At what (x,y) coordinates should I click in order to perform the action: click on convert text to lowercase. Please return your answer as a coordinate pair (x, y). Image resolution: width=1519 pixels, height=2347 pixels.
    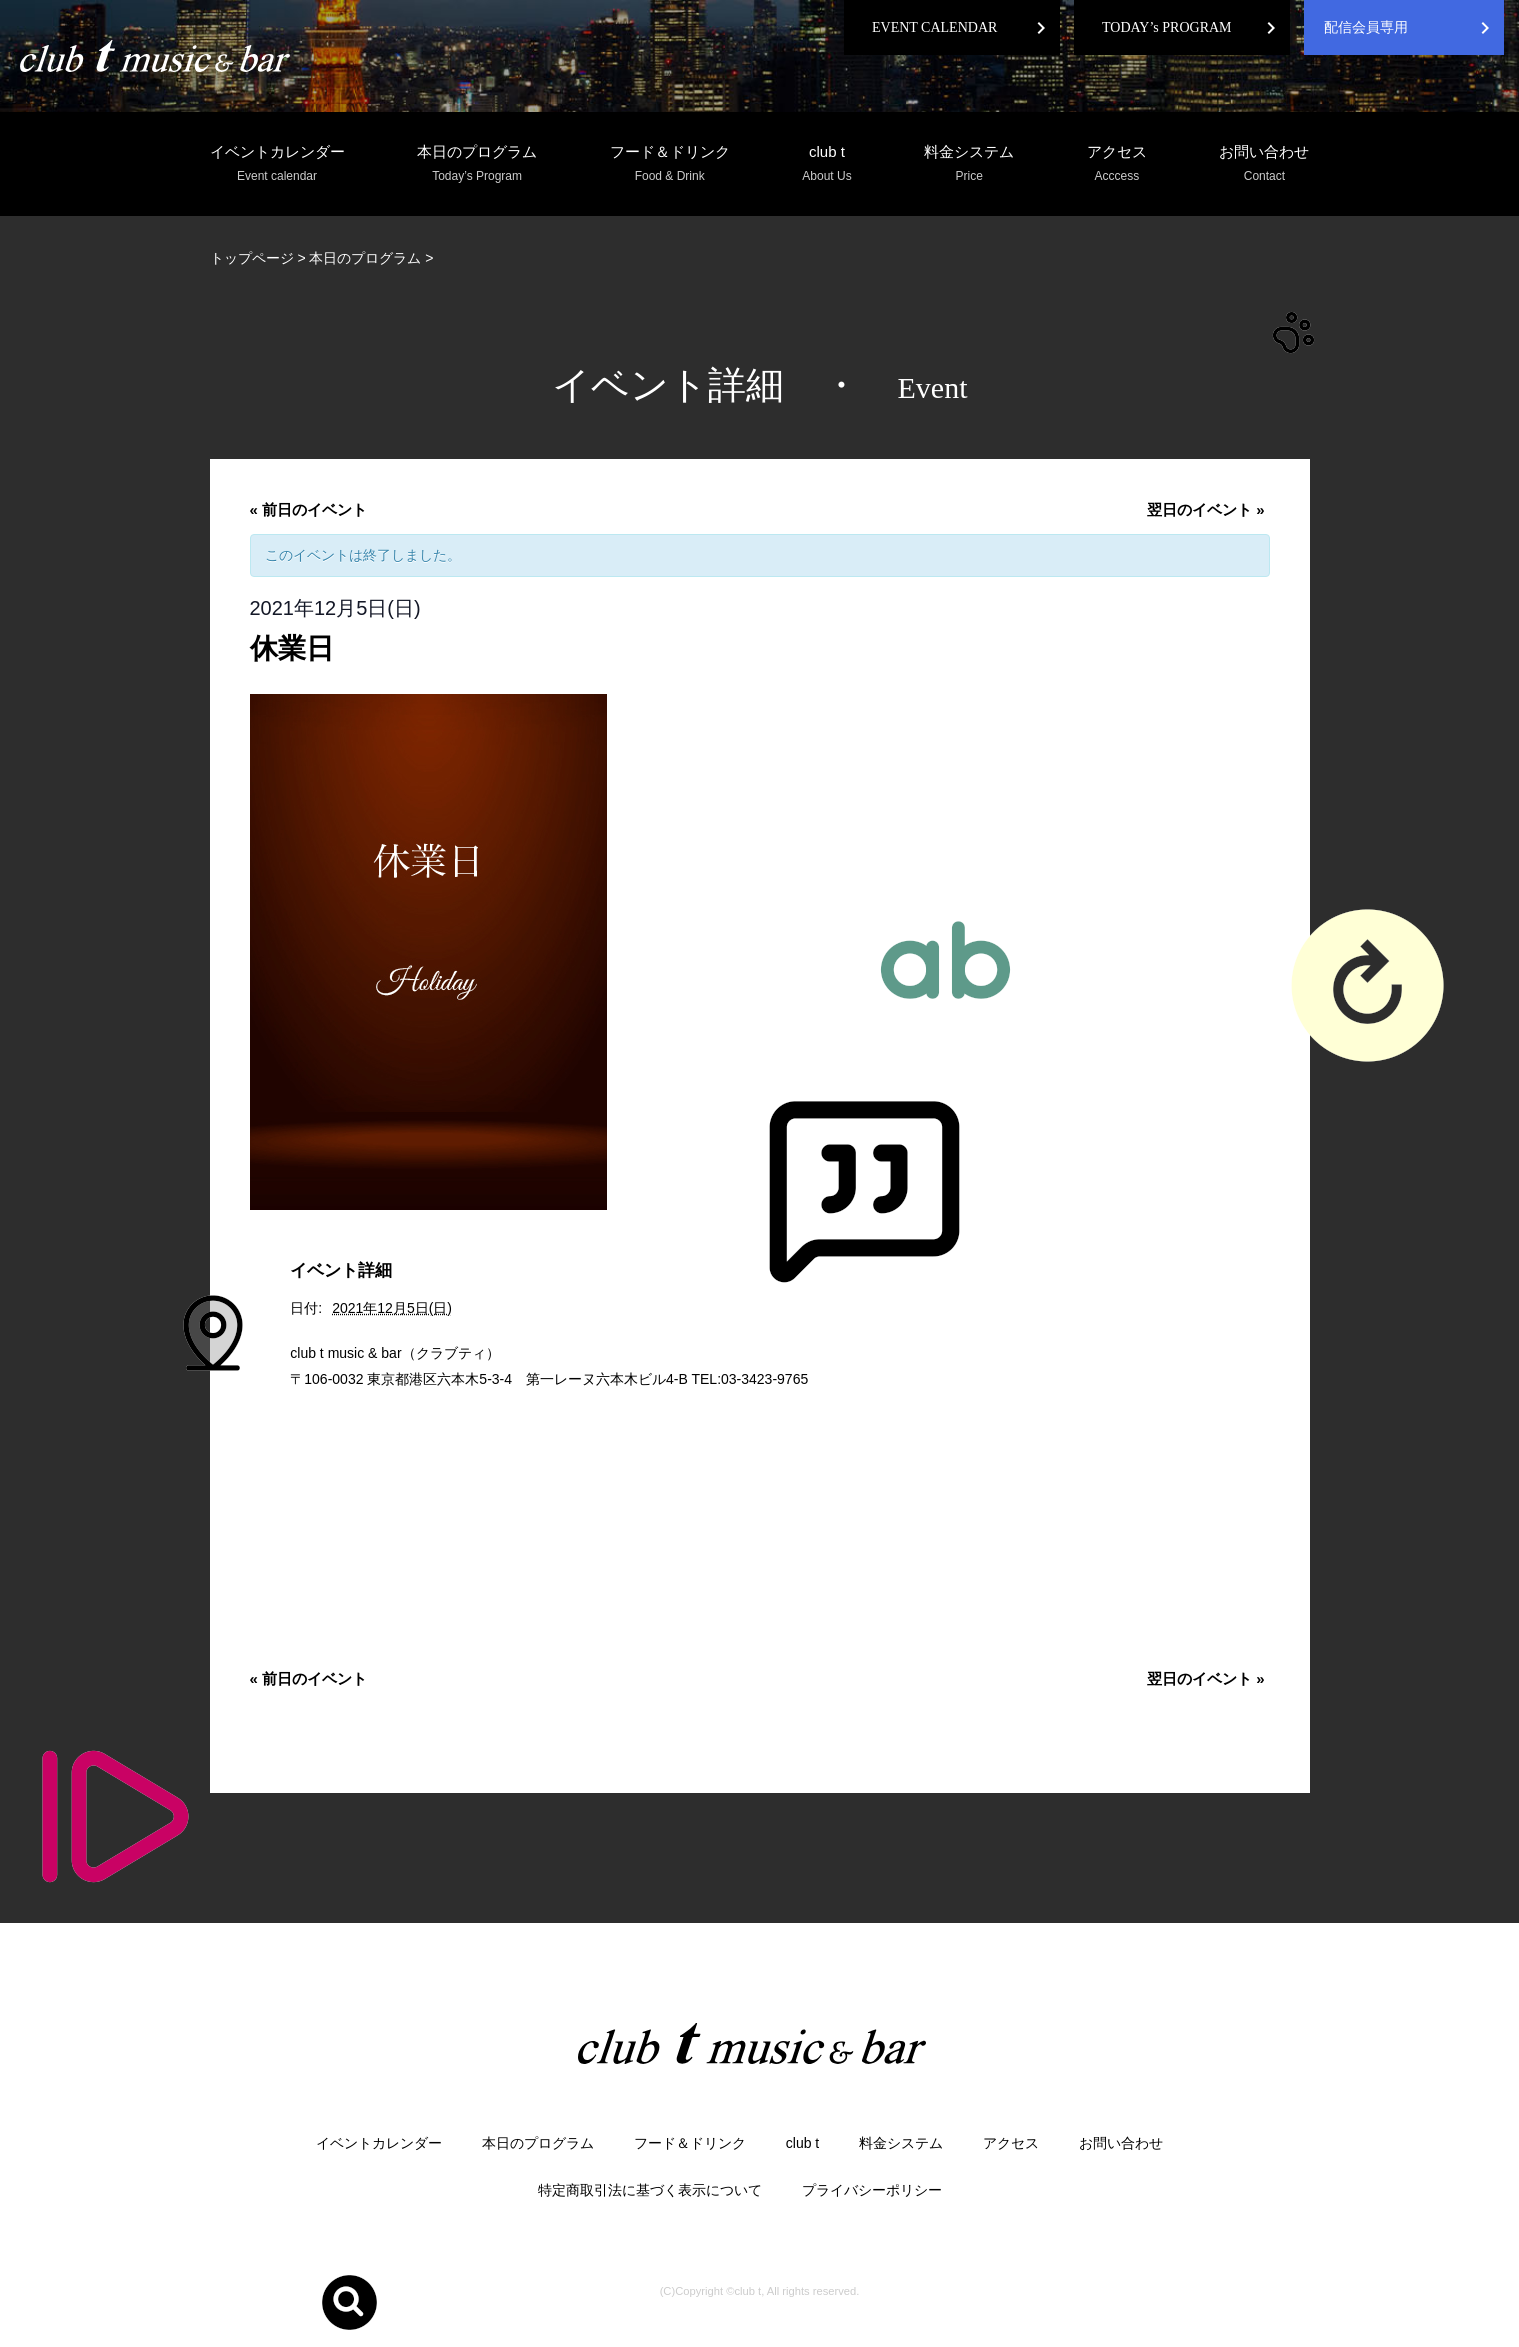
    Looking at the image, I should click on (945, 966).